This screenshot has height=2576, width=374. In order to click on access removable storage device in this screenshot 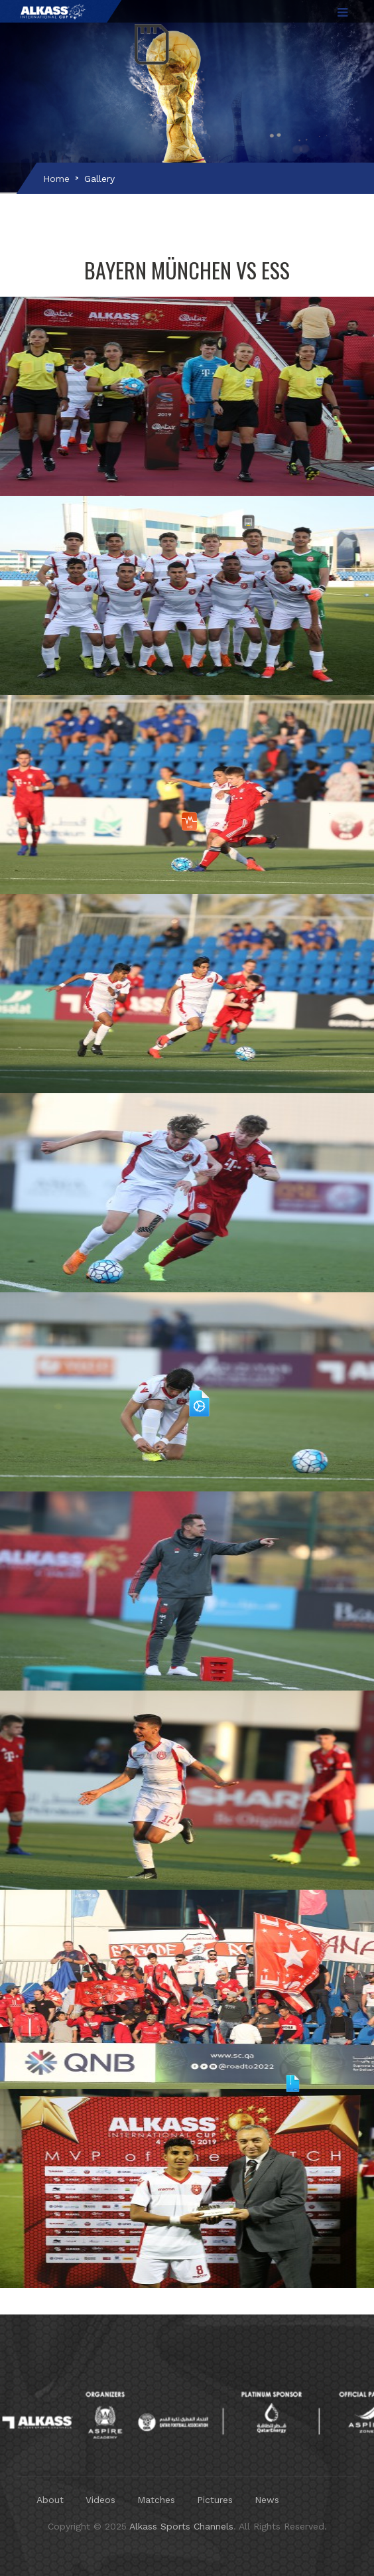, I will do `click(150, 42)`.